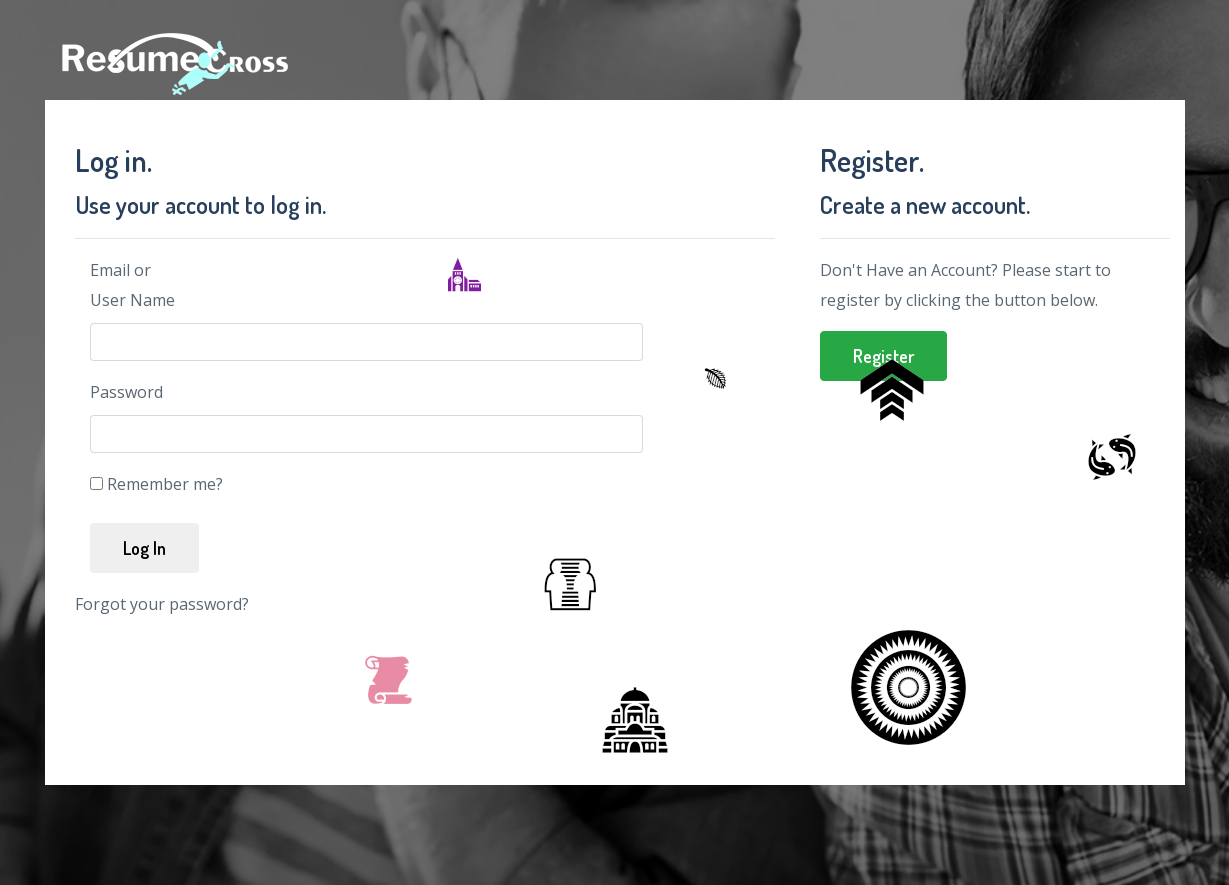 Image resolution: width=1229 pixels, height=885 pixels. I want to click on indicates autumn or seasonal theme, so click(715, 378).